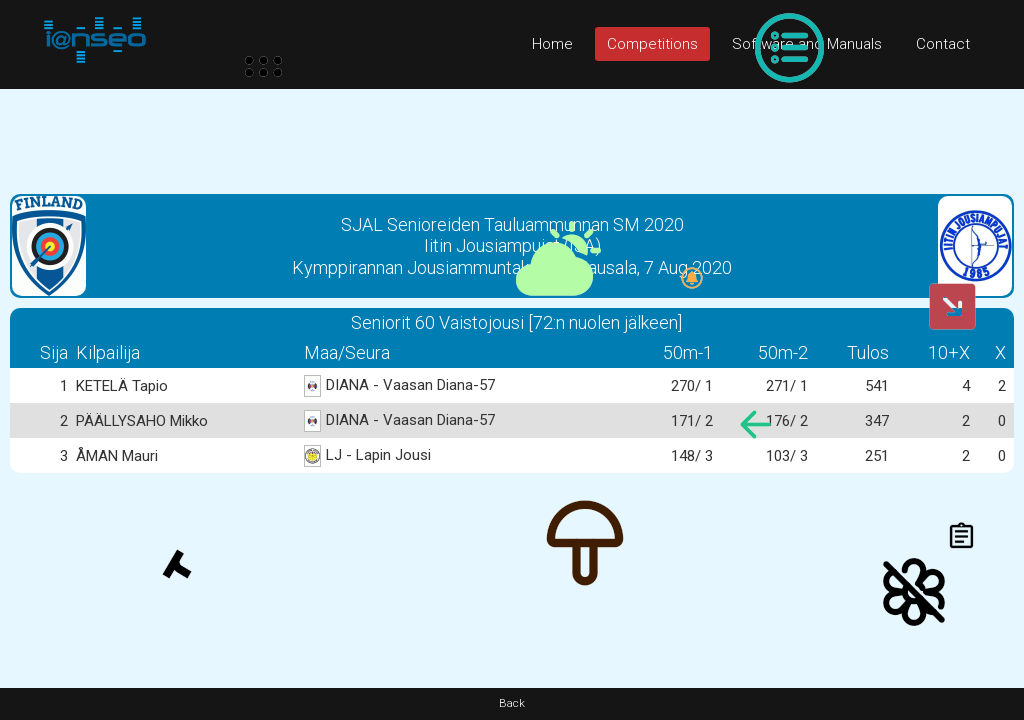 Image resolution: width=1024 pixels, height=720 pixels. Describe the element at coordinates (177, 564) in the screenshot. I see `trapeze app or service branding` at that location.